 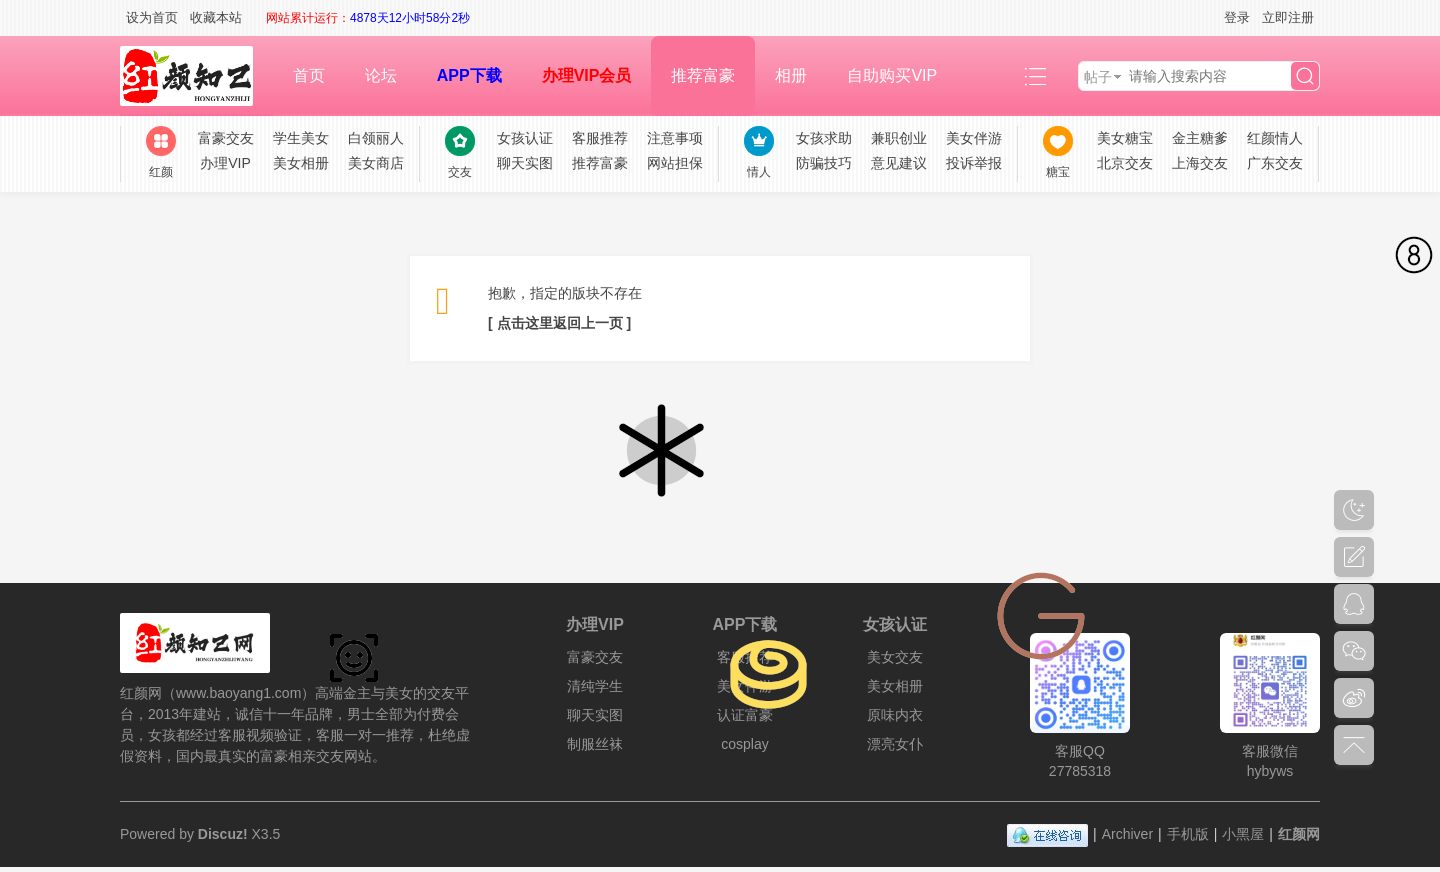 I want to click on scan face to unlock or authenticate, so click(x=354, y=658).